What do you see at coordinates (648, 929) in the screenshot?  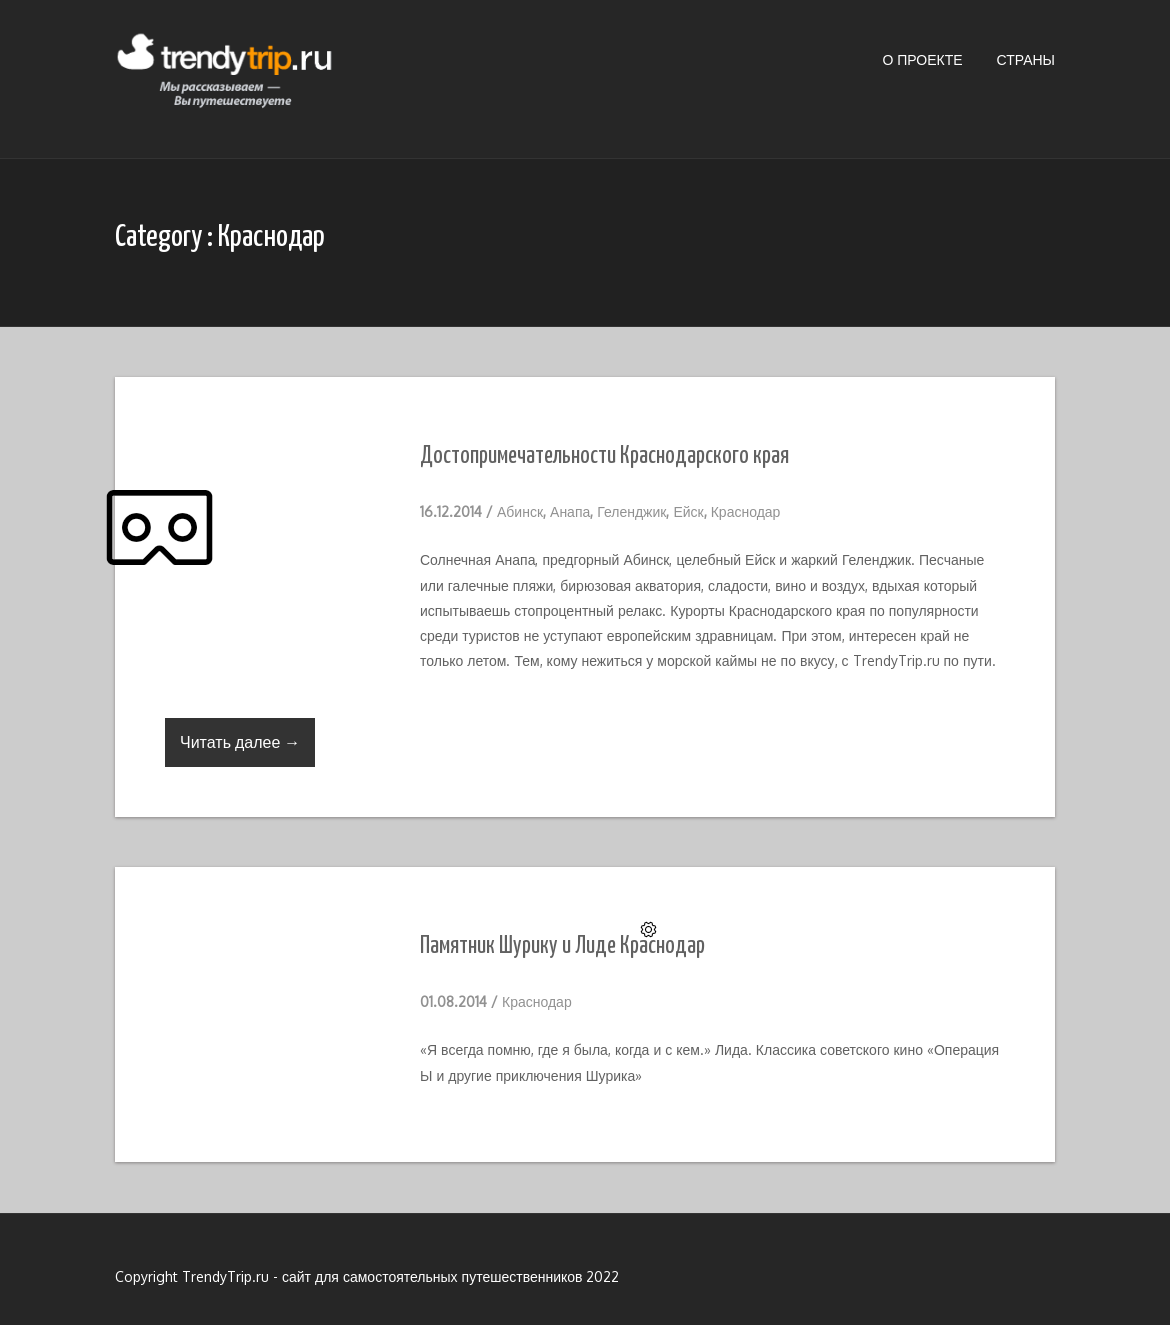 I see `open settings` at bounding box center [648, 929].